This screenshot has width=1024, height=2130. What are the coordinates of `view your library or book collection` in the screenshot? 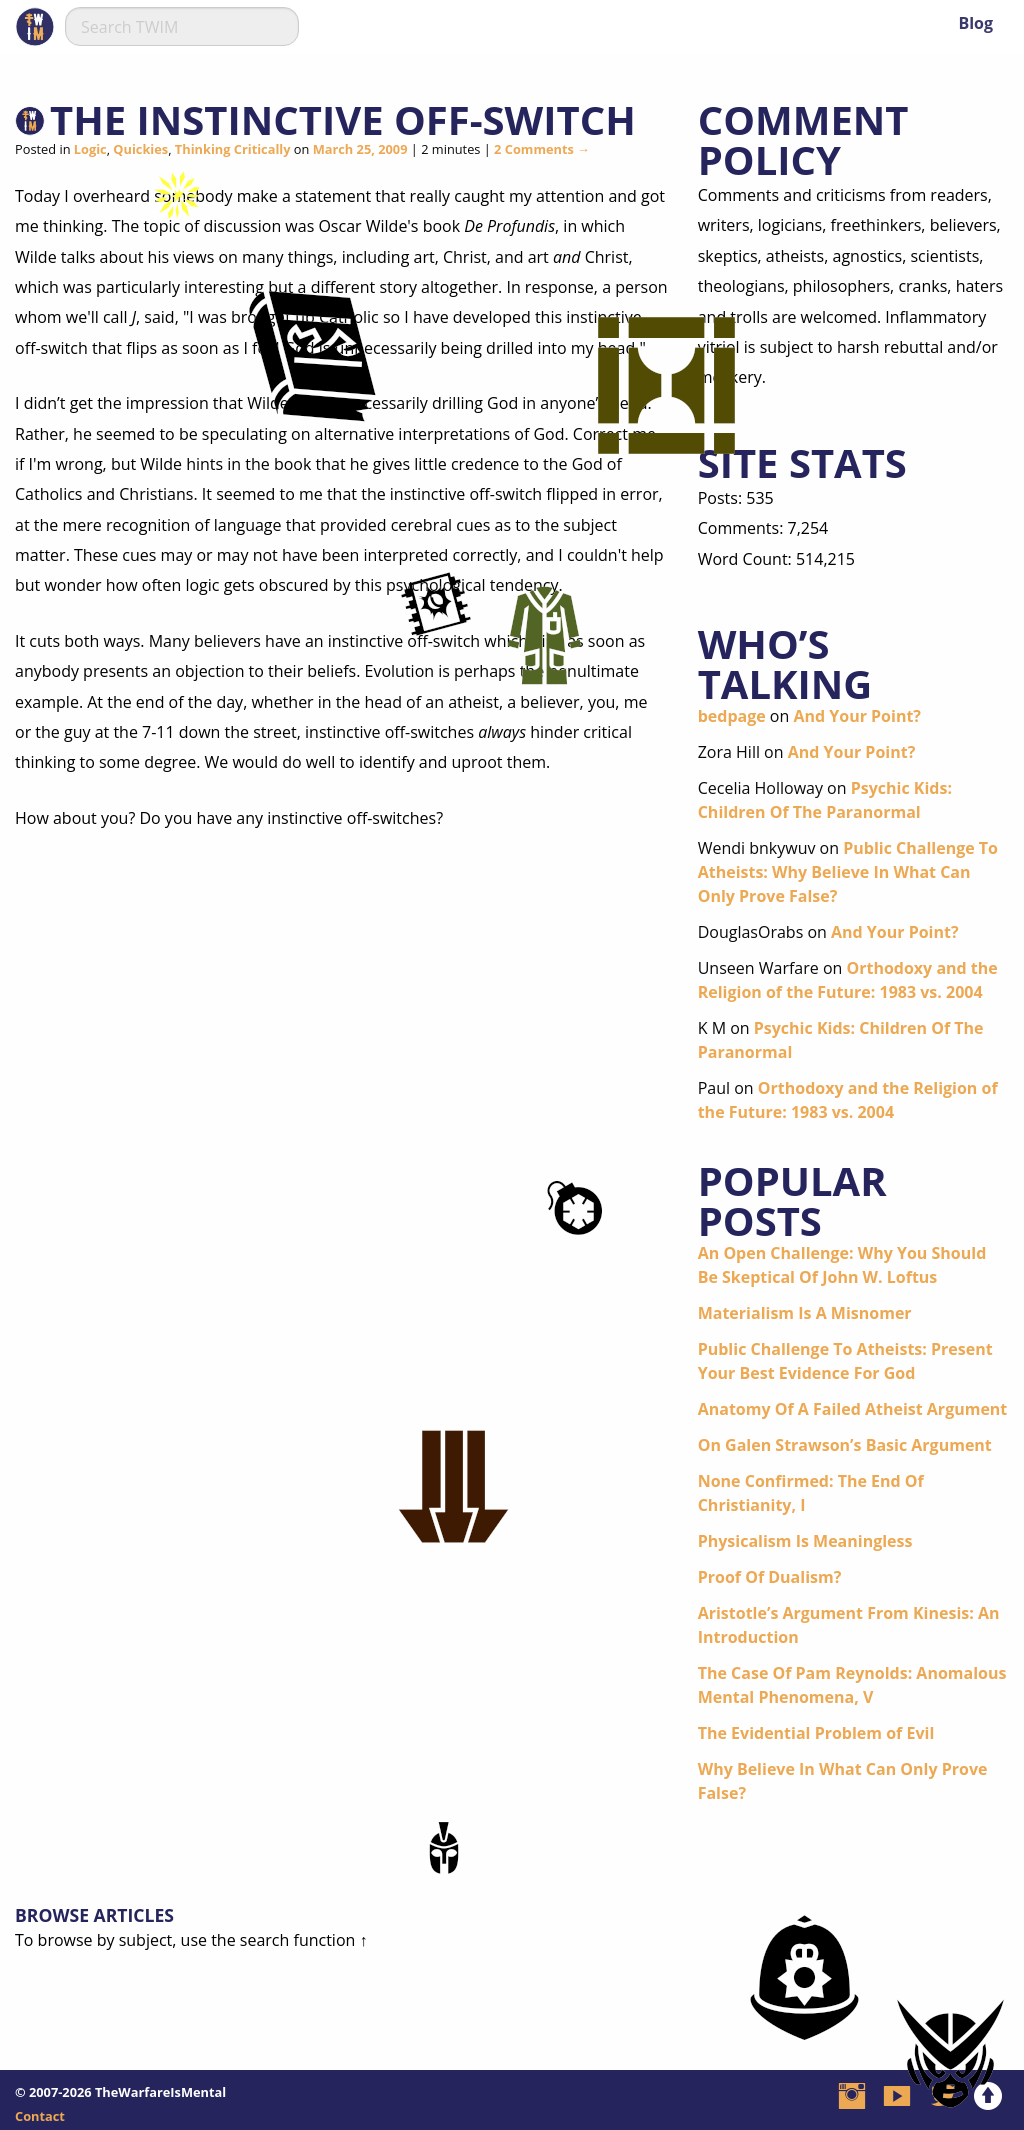 It's located at (312, 356).